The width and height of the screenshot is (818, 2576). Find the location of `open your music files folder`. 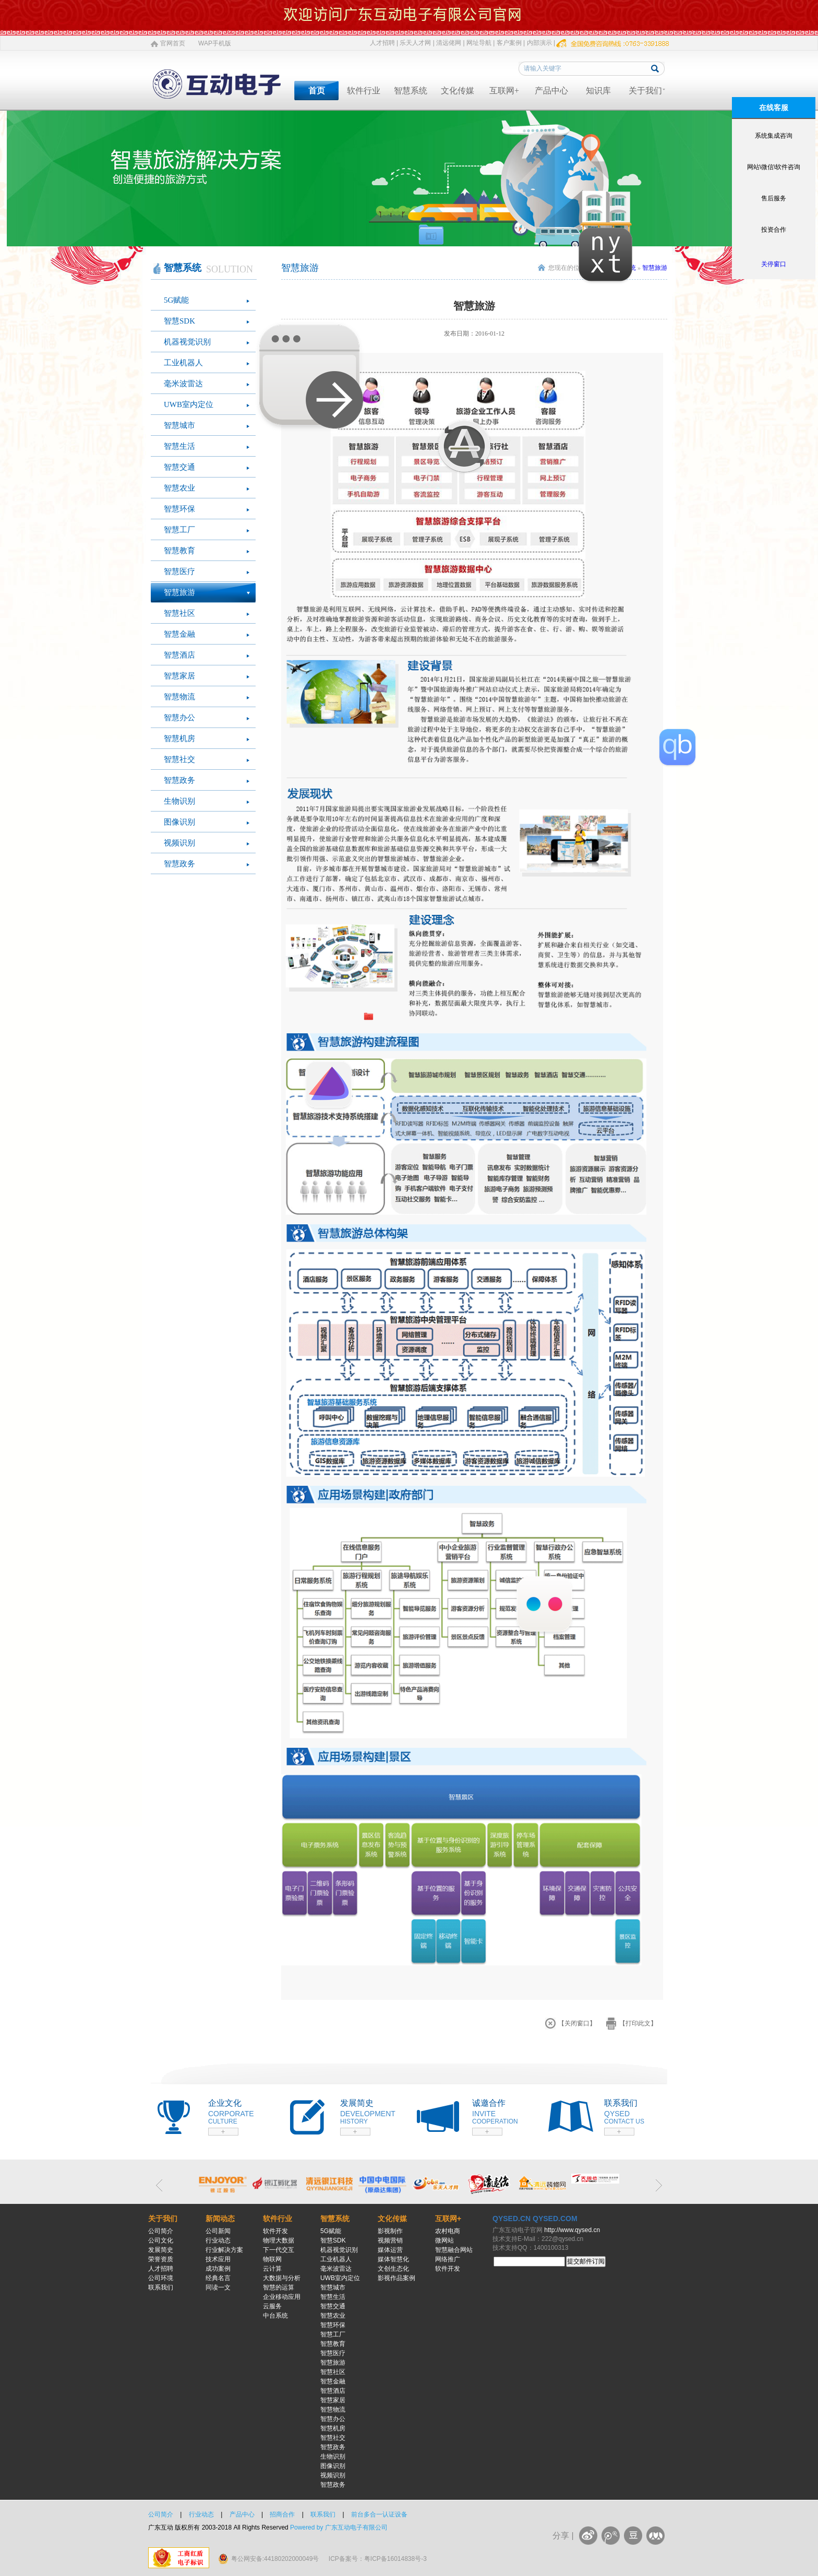

open your music files folder is located at coordinates (368, 1016).